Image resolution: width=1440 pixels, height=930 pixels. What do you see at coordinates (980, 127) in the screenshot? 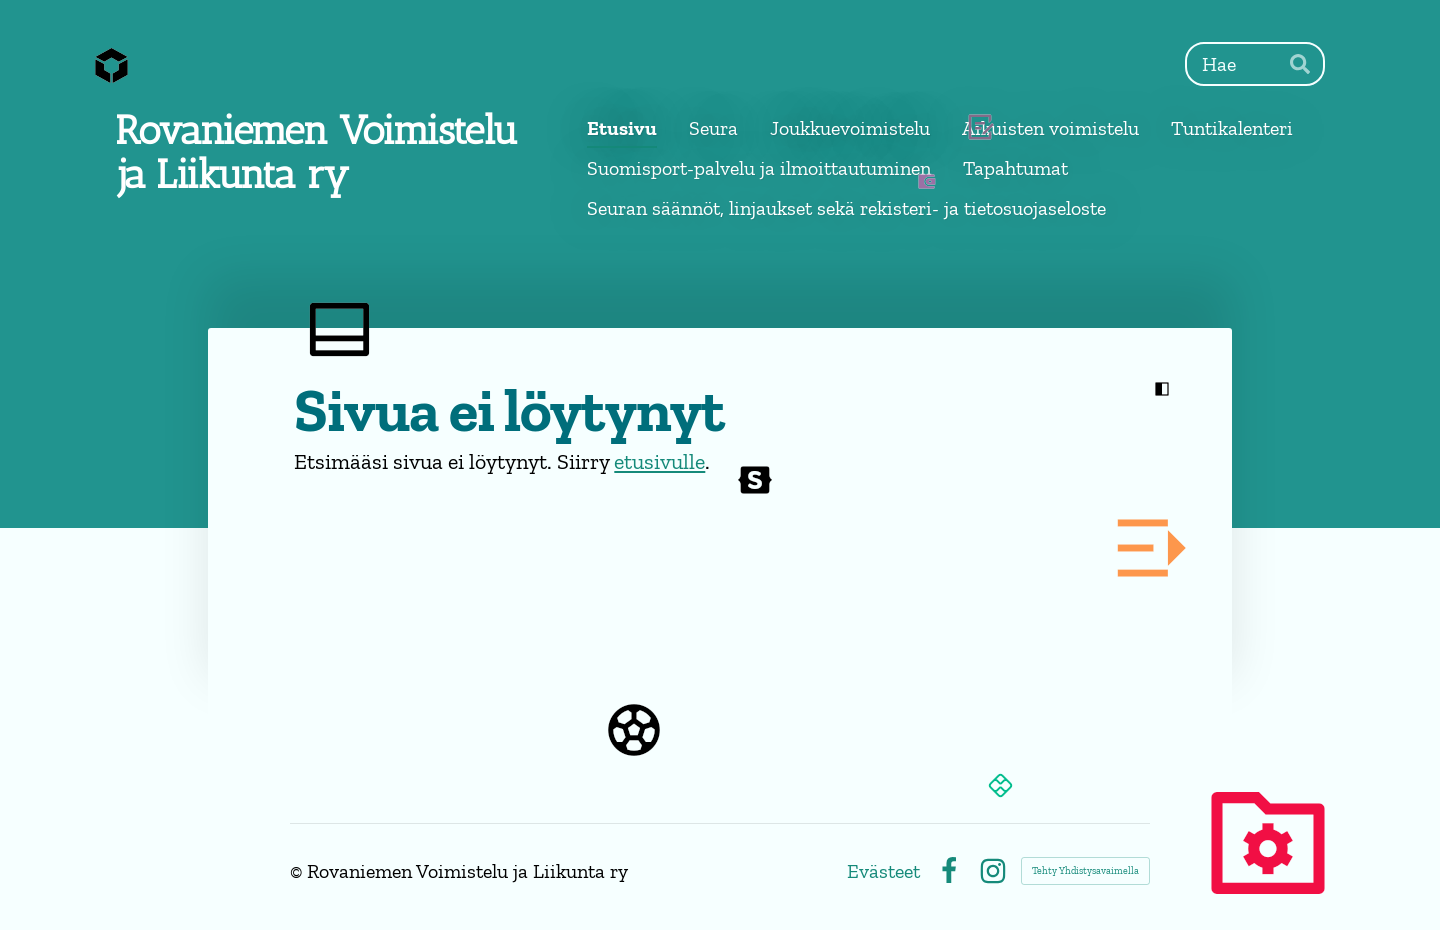
I see `edit or compose a draft document` at bounding box center [980, 127].